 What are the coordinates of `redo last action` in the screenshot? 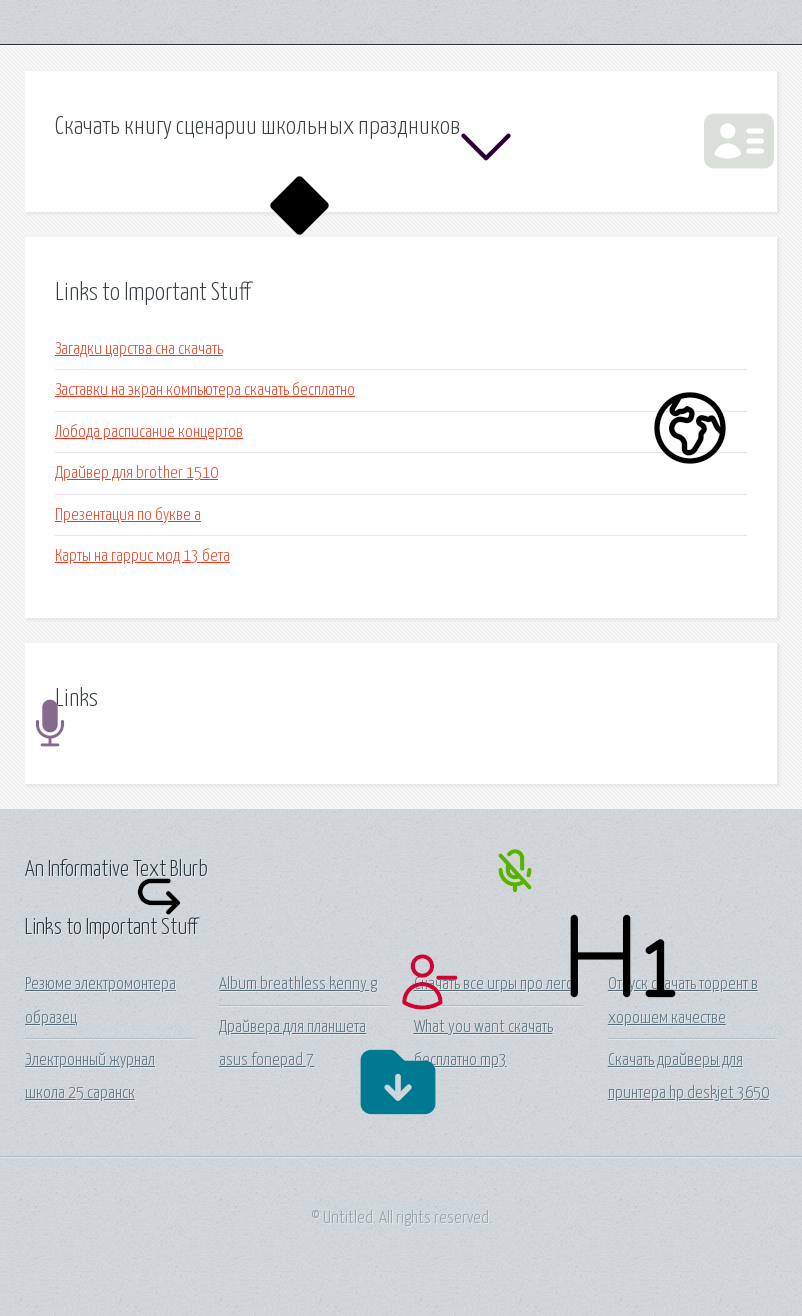 It's located at (159, 895).